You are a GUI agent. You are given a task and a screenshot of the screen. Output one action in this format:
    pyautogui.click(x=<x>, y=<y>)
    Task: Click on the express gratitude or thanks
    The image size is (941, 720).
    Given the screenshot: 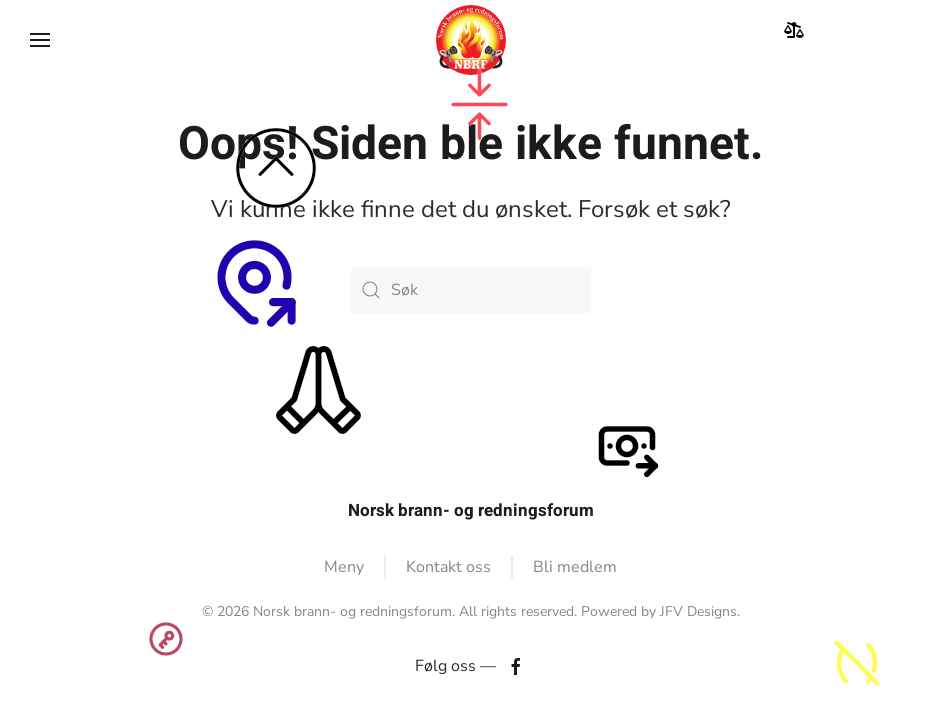 What is the action you would take?
    pyautogui.click(x=318, y=391)
    